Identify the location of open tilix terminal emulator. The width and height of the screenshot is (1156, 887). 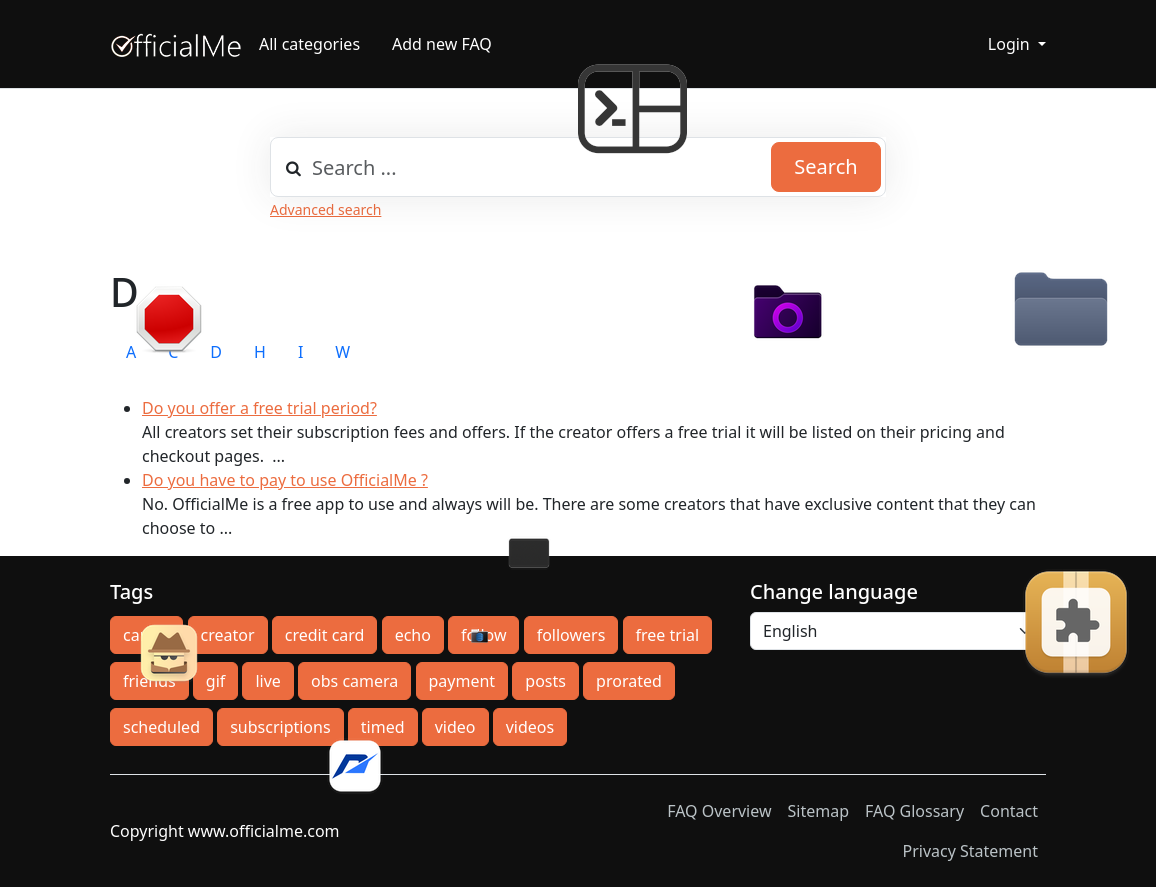
(632, 105).